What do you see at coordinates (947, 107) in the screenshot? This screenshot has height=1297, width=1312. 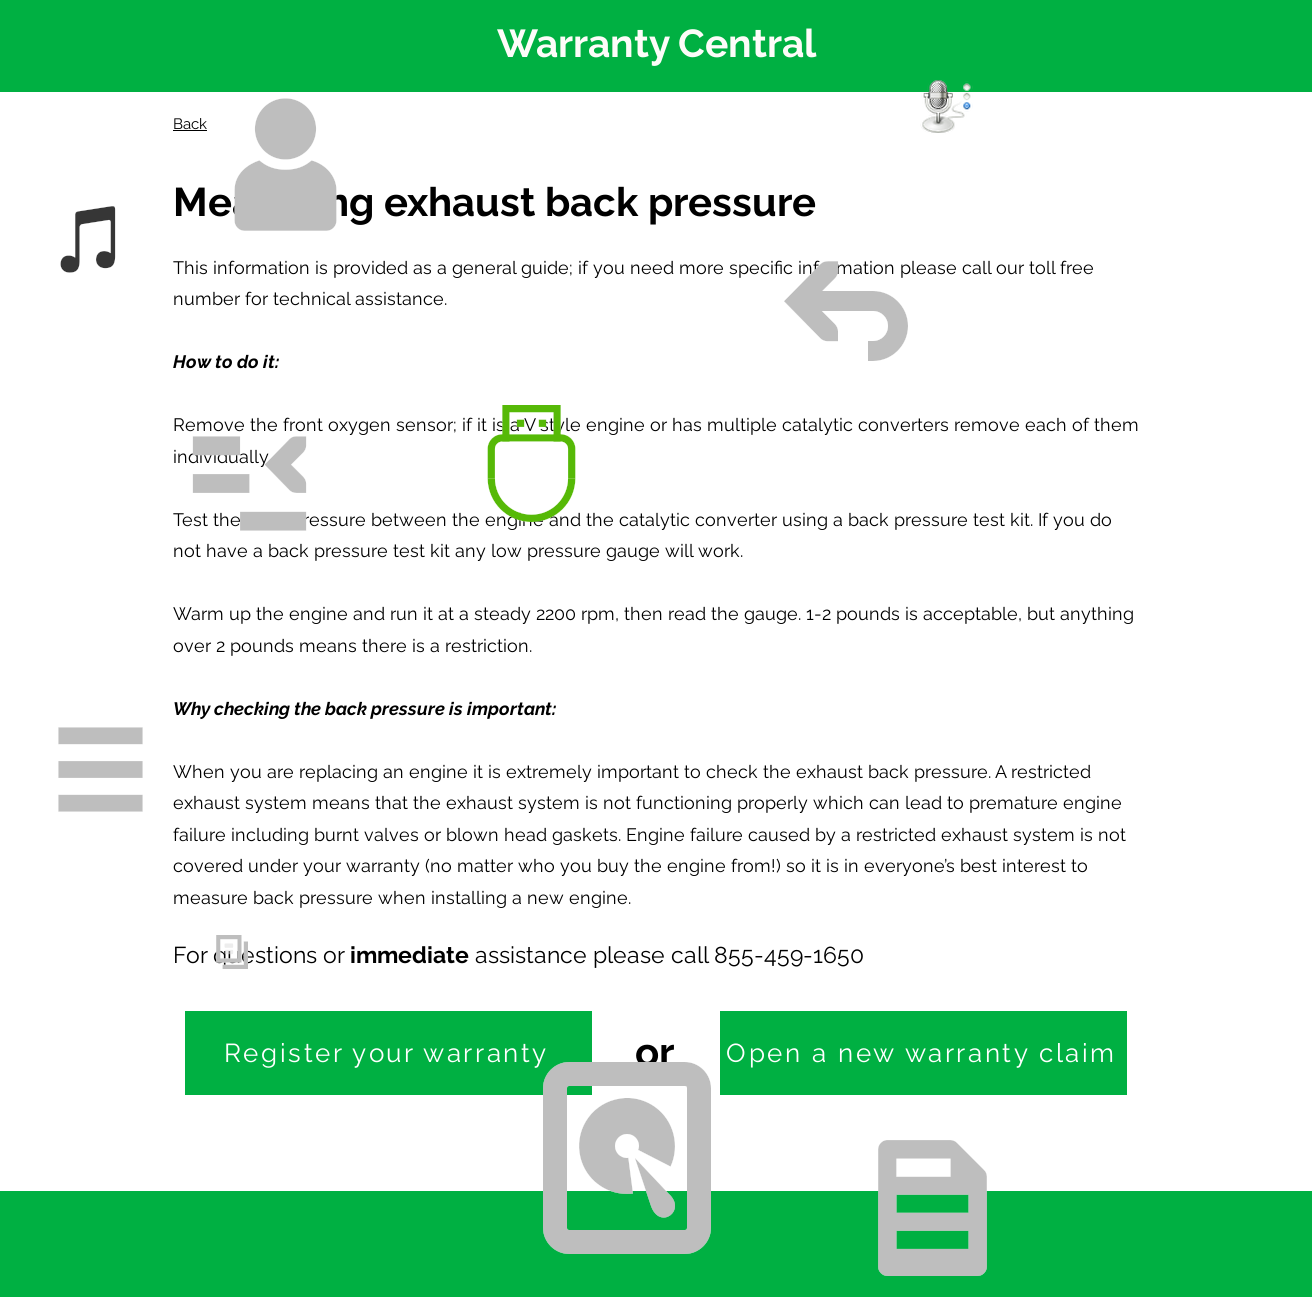 I see `microphone input level is set to low` at bounding box center [947, 107].